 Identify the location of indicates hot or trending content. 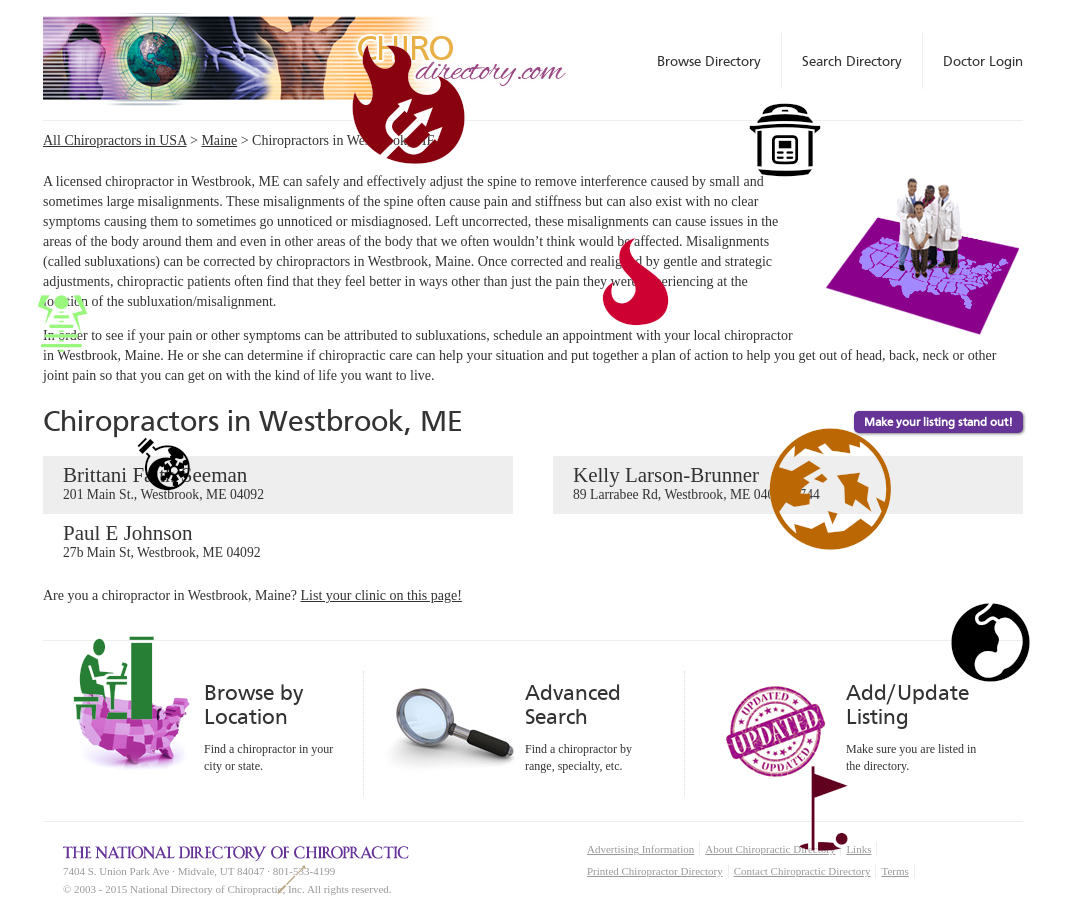
(635, 281).